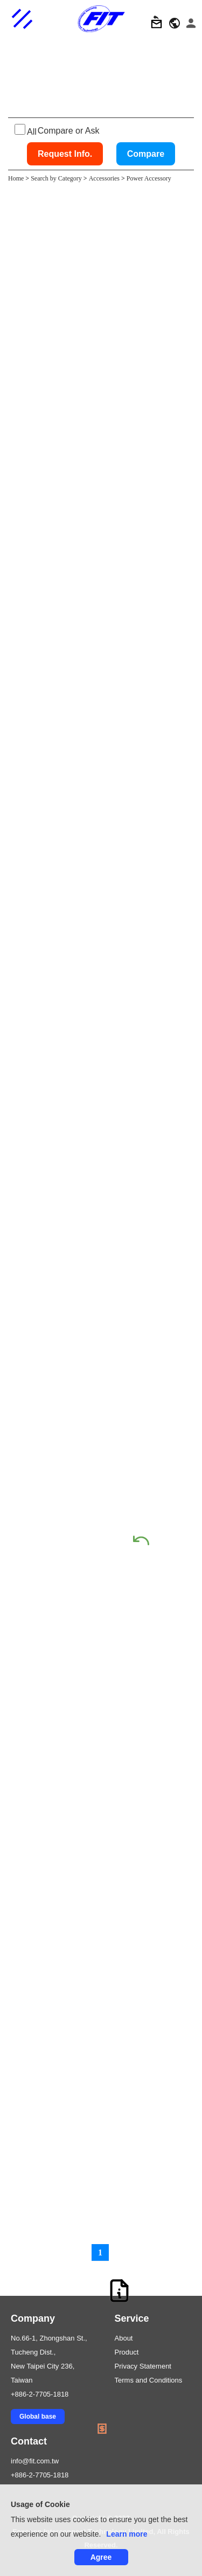 The image size is (202, 2576). I want to click on undo the last action, so click(141, 1540).